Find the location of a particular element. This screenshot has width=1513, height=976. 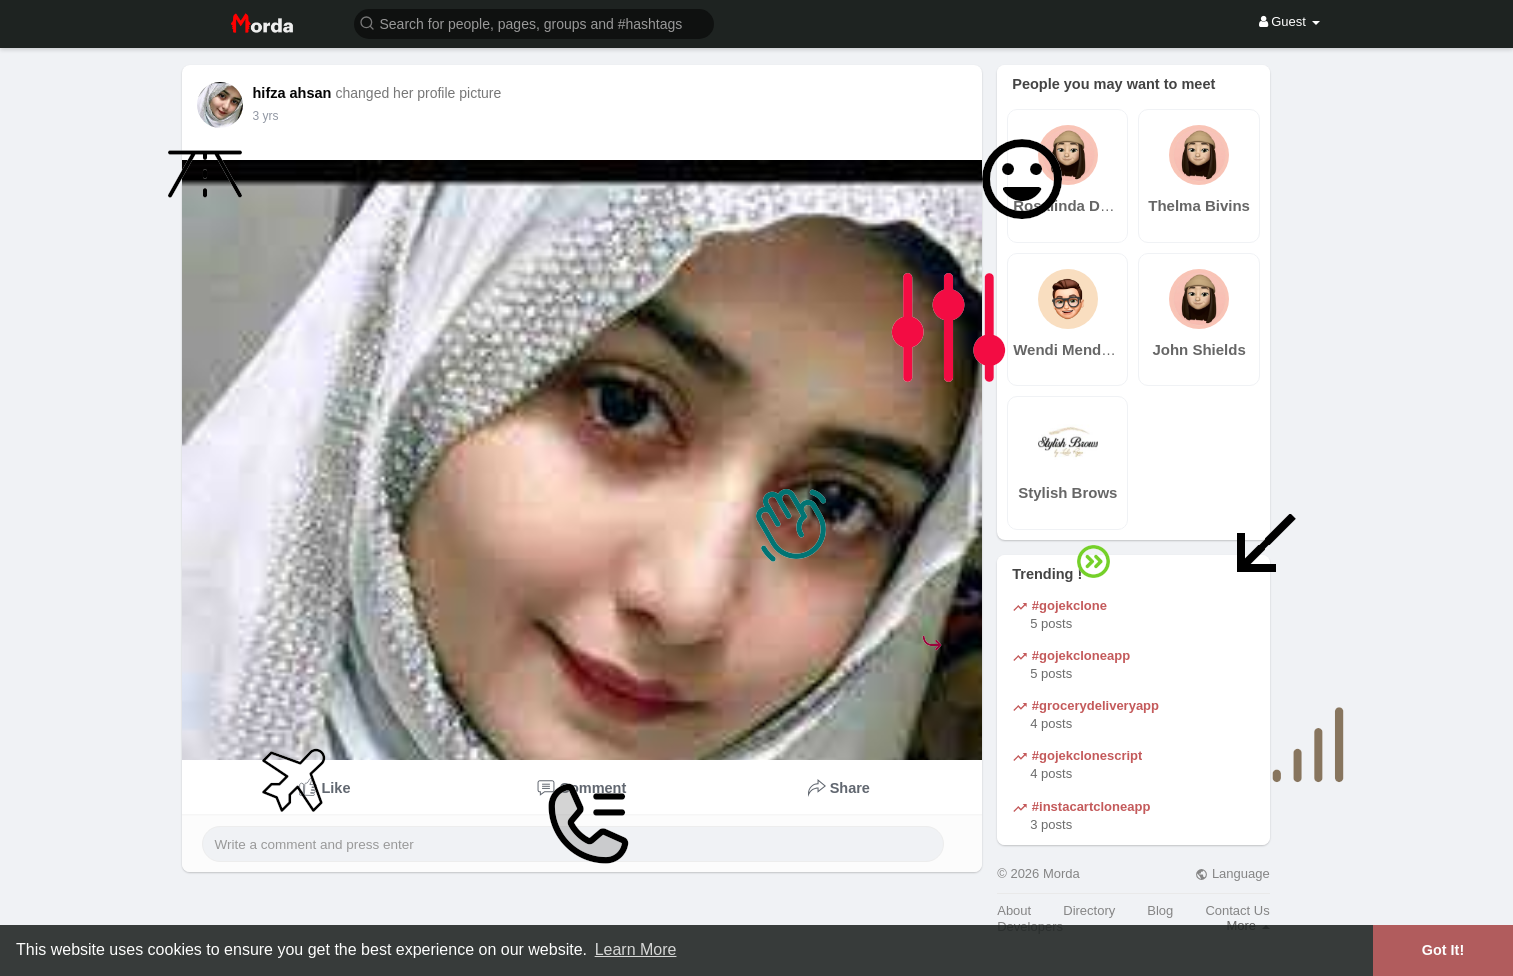

send a greeting or say hello is located at coordinates (791, 524).